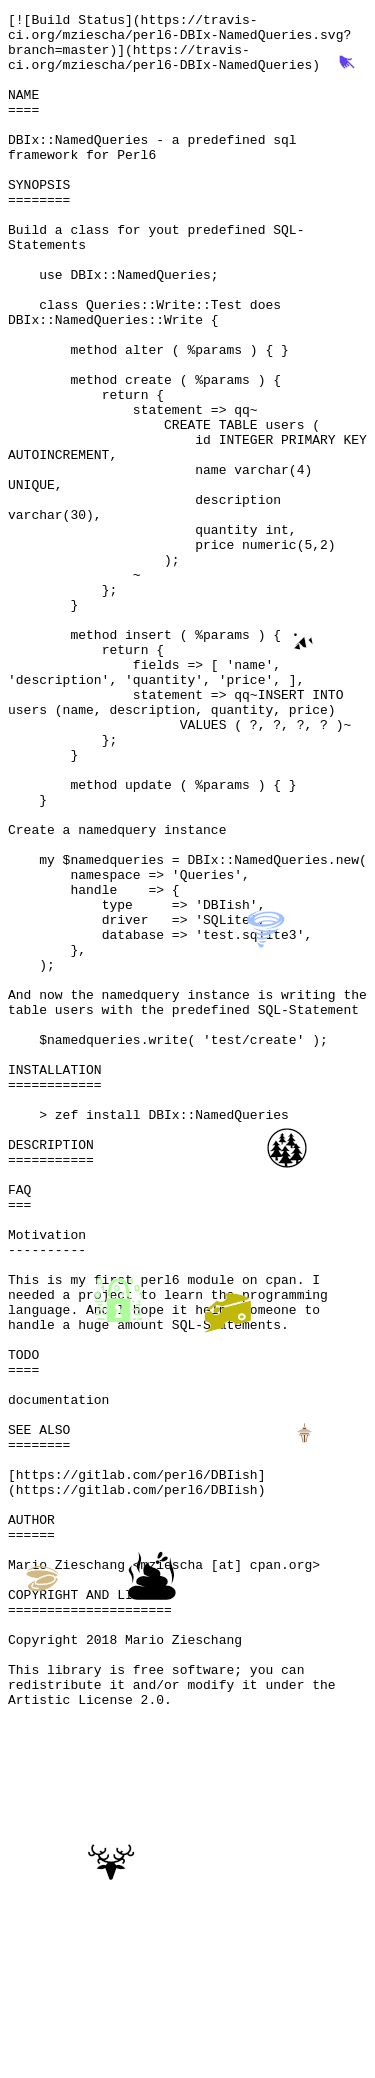 This screenshot has height=2078, width=375. Describe the element at coordinates (347, 63) in the screenshot. I see `tap to select or indicate an item` at that location.